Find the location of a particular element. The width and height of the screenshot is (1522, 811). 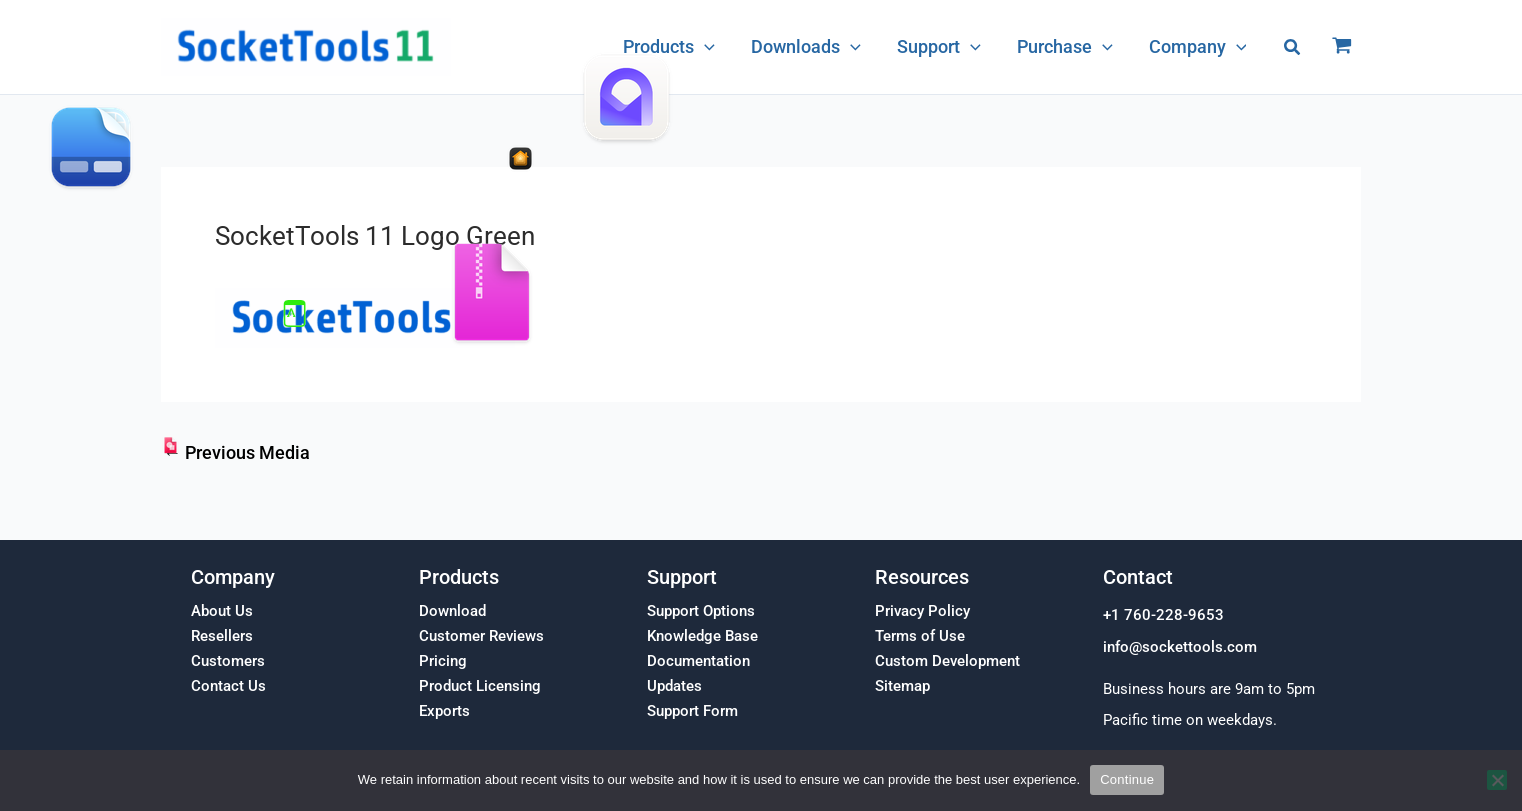

a google drawings file is located at coordinates (170, 445).